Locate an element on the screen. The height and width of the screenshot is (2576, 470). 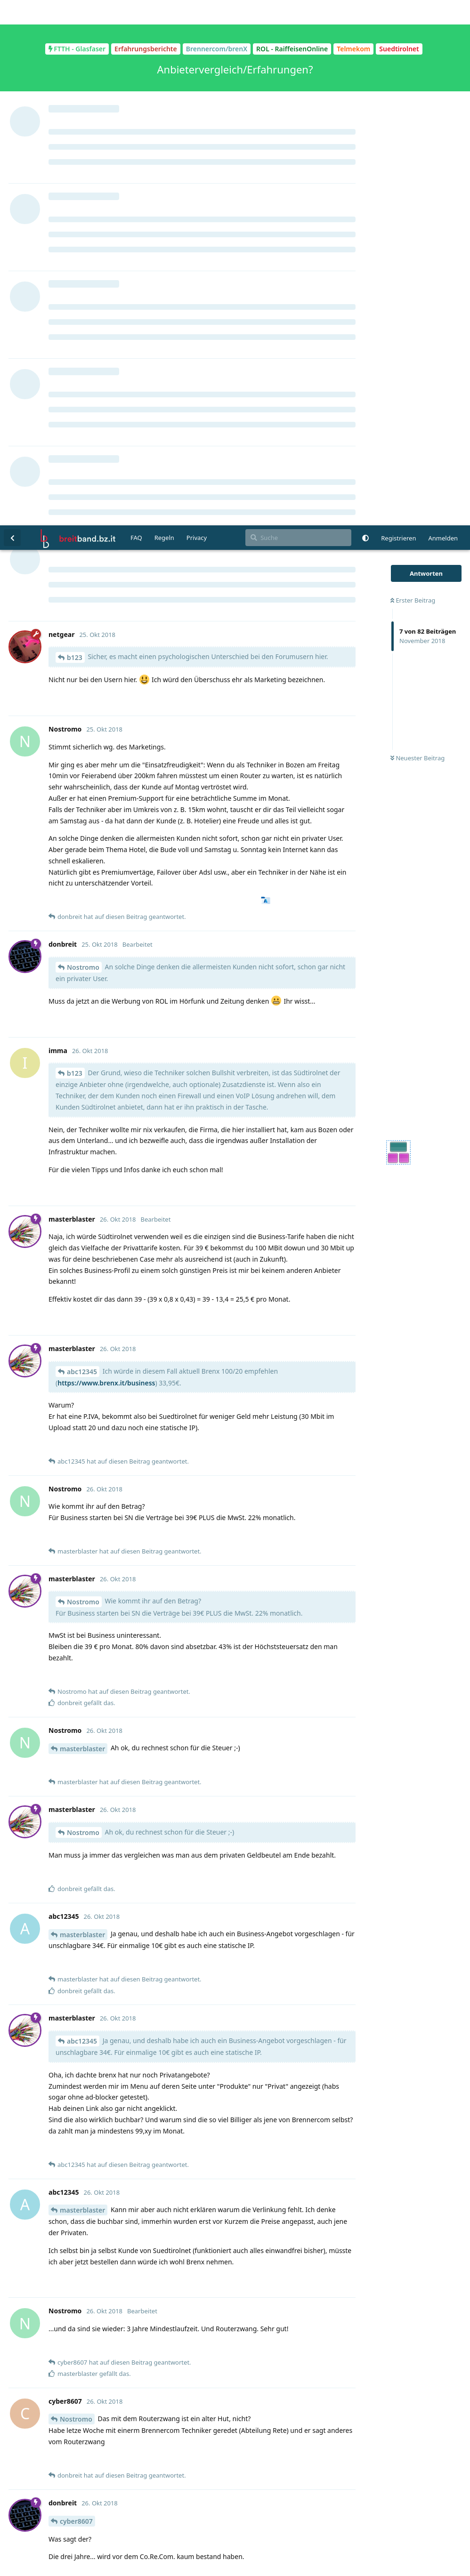
open microsoft azure project folder is located at coordinates (266, 901).